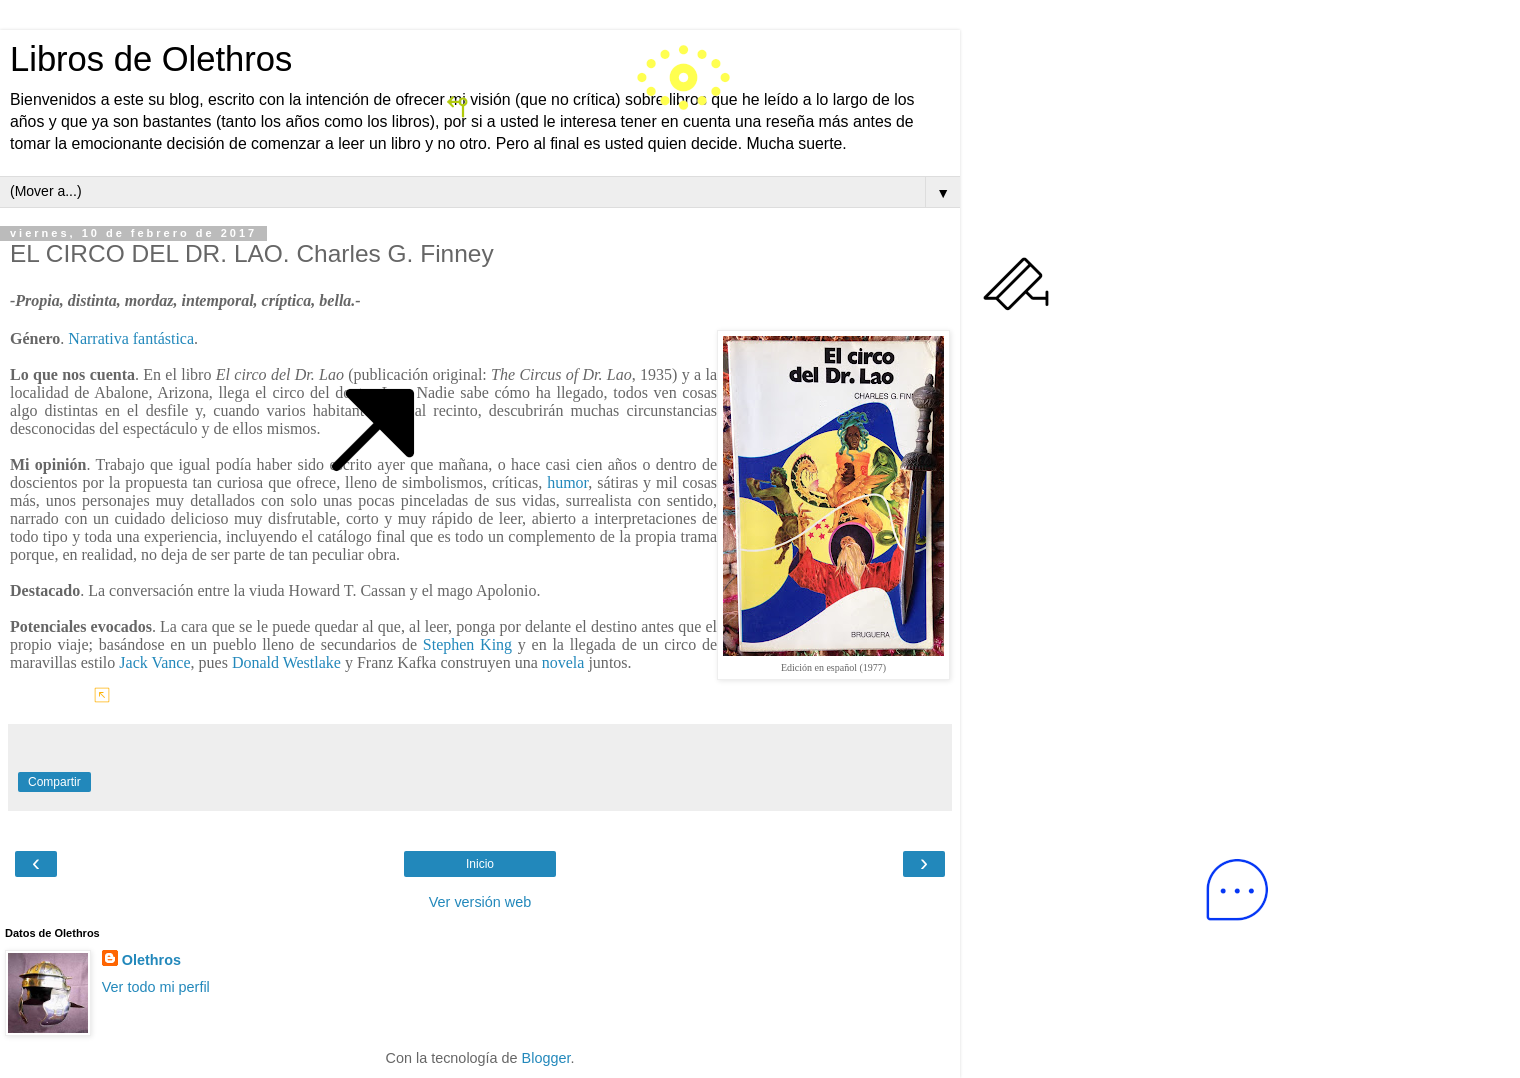  Describe the element at coordinates (683, 77) in the screenshot. I see `preview mode with limited visibility` at that location.